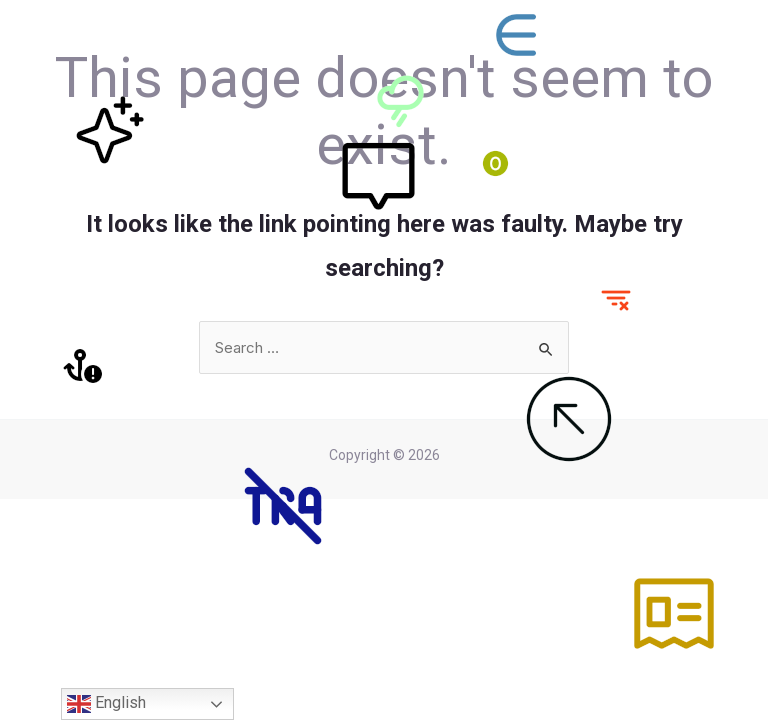 Image resolution: width=768 pixels, height=720 pixels. What do you see at coordinates (109, 131) in the screenshot?
I see `indicates AI-generated or enhanced content` at bounding box center [109, 131].